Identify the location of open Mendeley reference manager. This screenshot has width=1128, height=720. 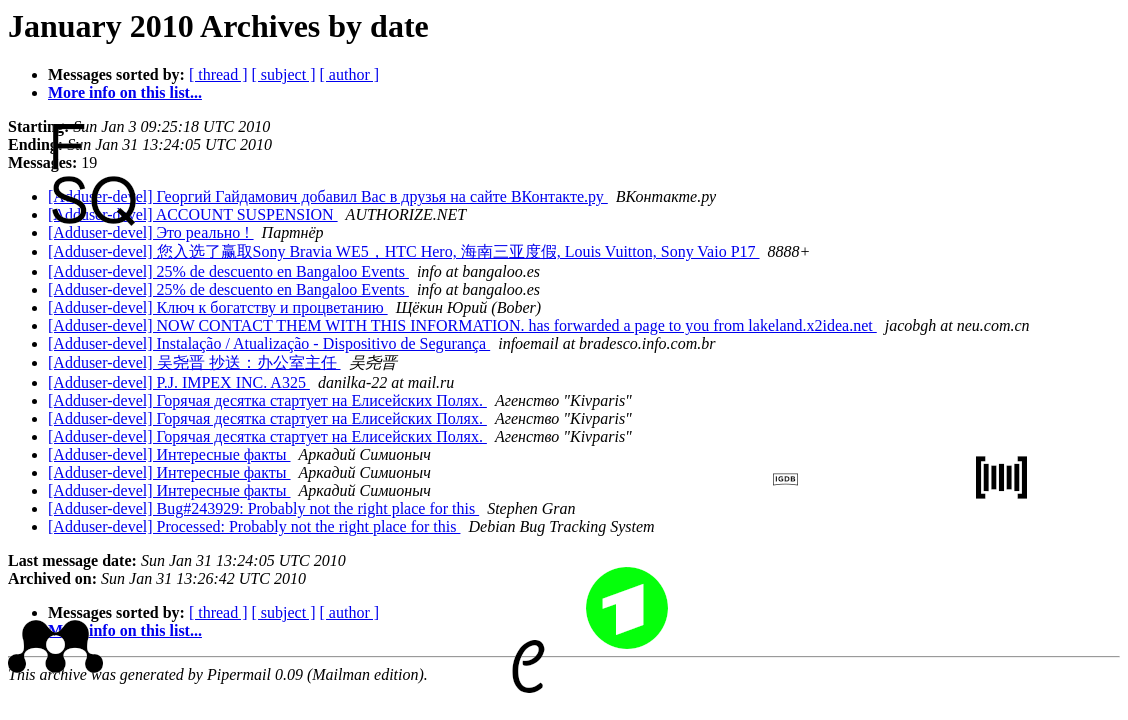
(55, 646).